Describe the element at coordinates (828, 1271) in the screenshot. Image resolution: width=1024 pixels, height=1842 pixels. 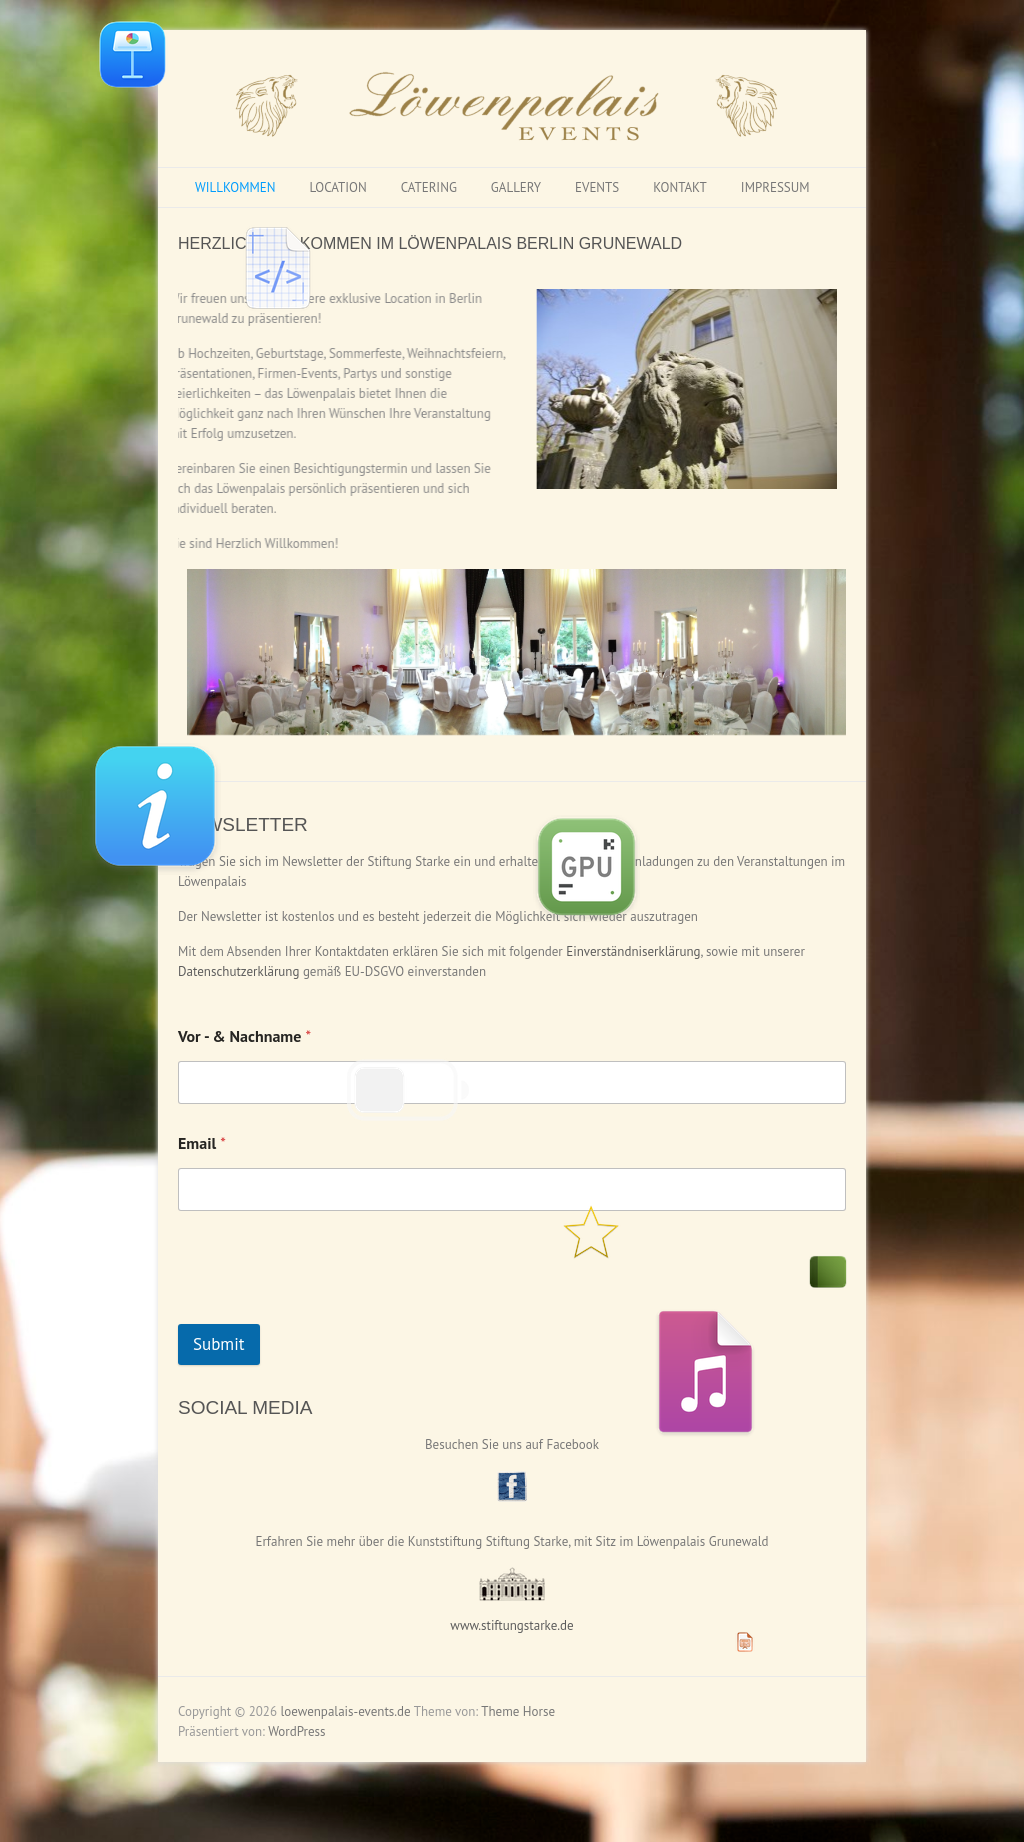
I see `access your desktop folder` at that location.